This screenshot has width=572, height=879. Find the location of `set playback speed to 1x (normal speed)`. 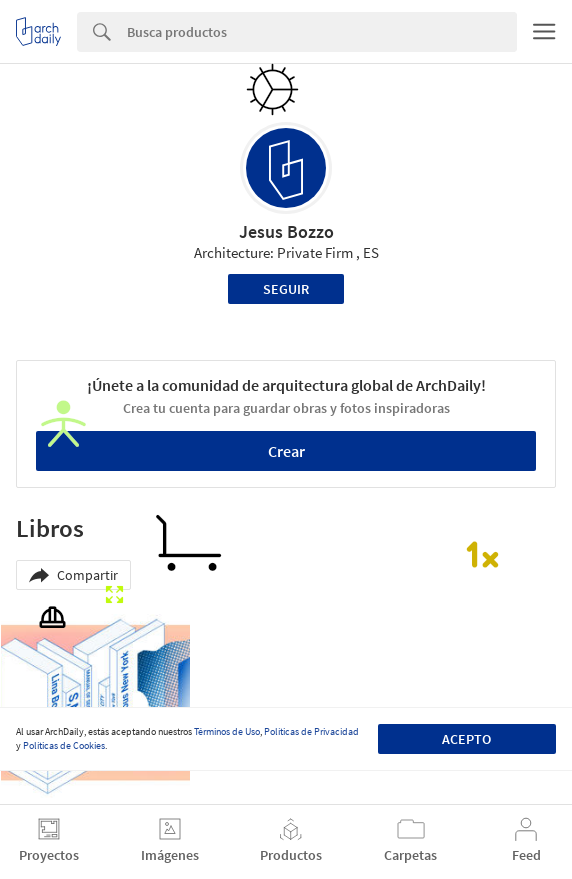

set playback speed to 1x (normal speed) is located at coordinates (482, 554).